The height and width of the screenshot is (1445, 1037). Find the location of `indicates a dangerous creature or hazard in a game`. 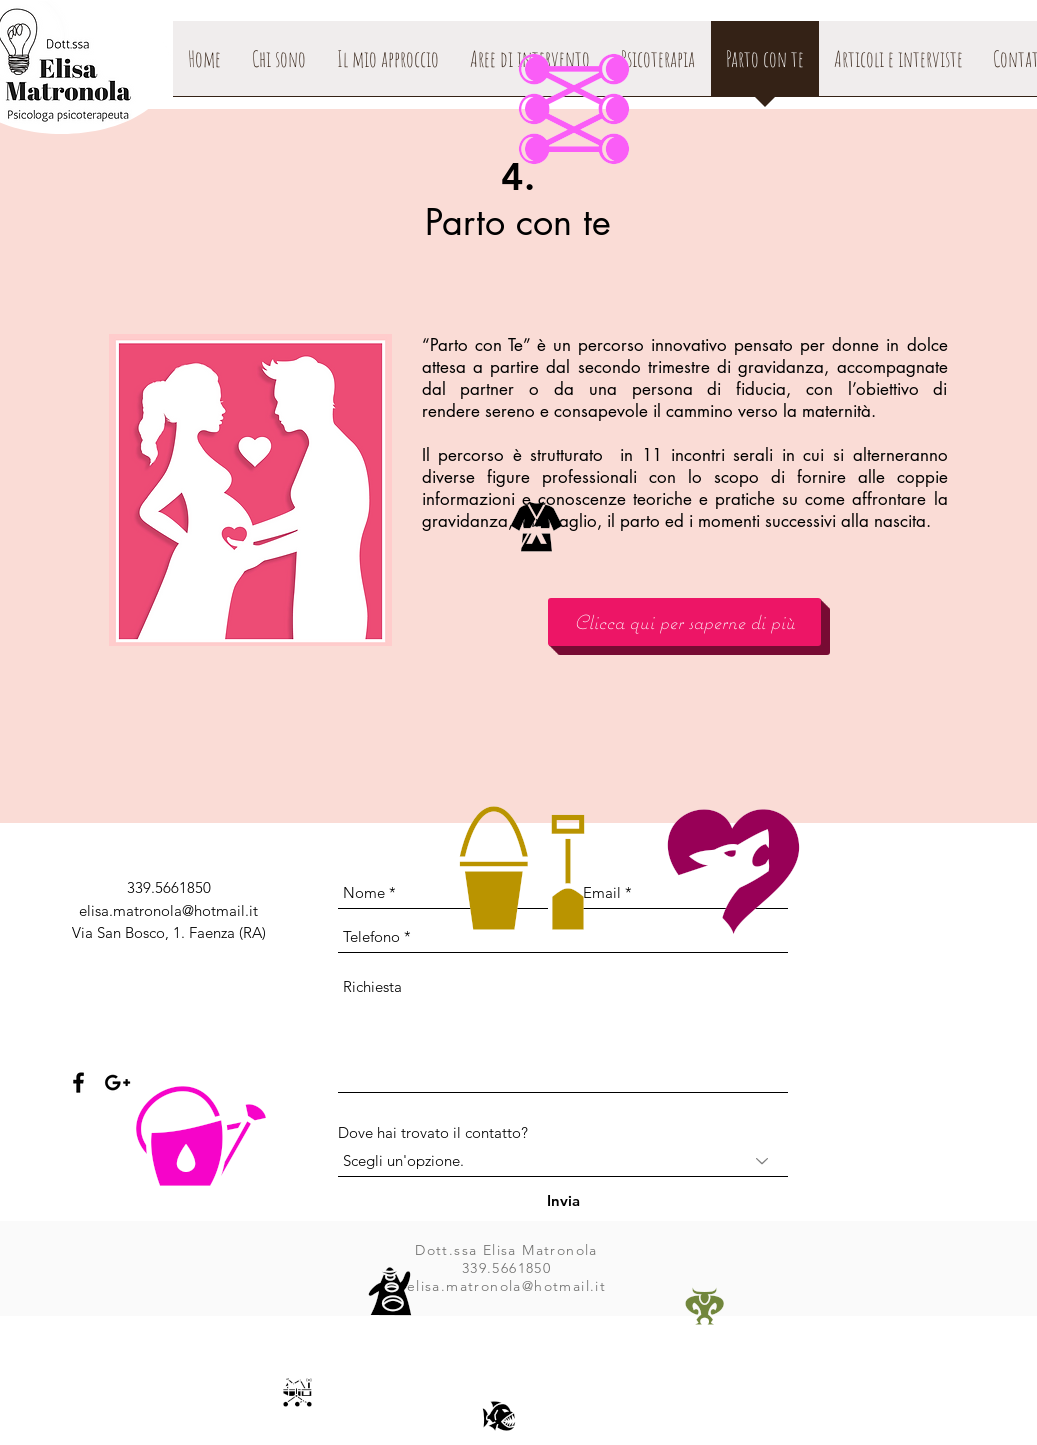

indicates a dangerous creature or hazard in a game is located at coordinates (499, 1416).